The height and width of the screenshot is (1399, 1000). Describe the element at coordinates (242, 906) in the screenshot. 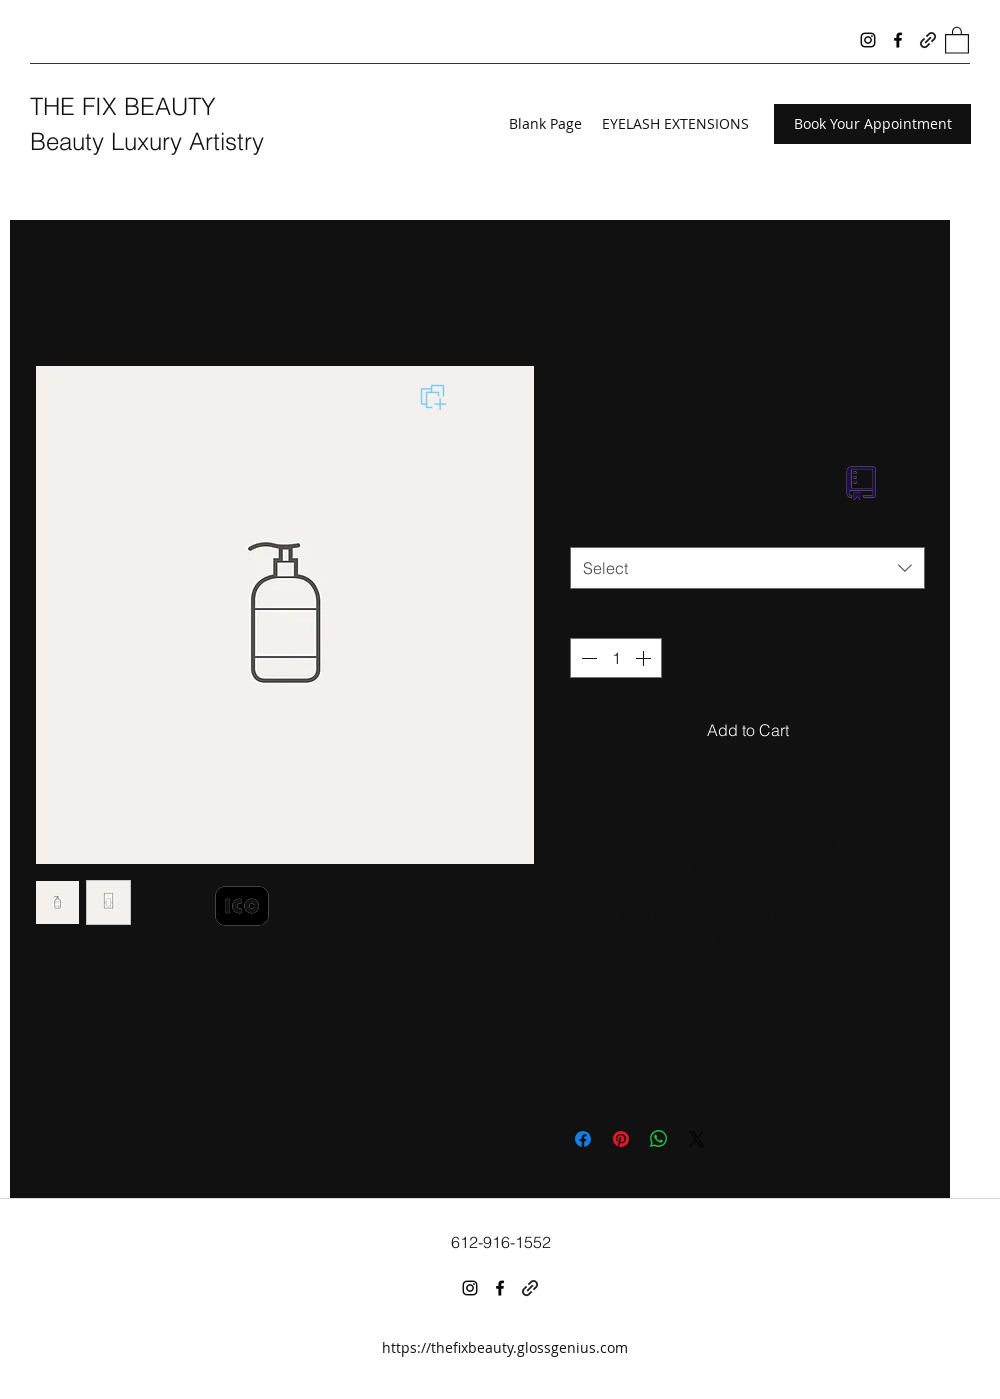

I see `website favicon or browser tab icon` at that location.